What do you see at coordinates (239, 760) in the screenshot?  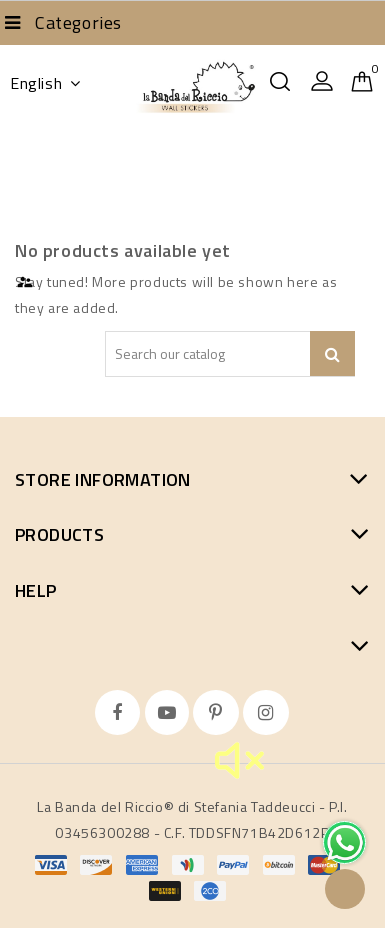 I see `mute audio or sound` at bounding box center [239, 760].